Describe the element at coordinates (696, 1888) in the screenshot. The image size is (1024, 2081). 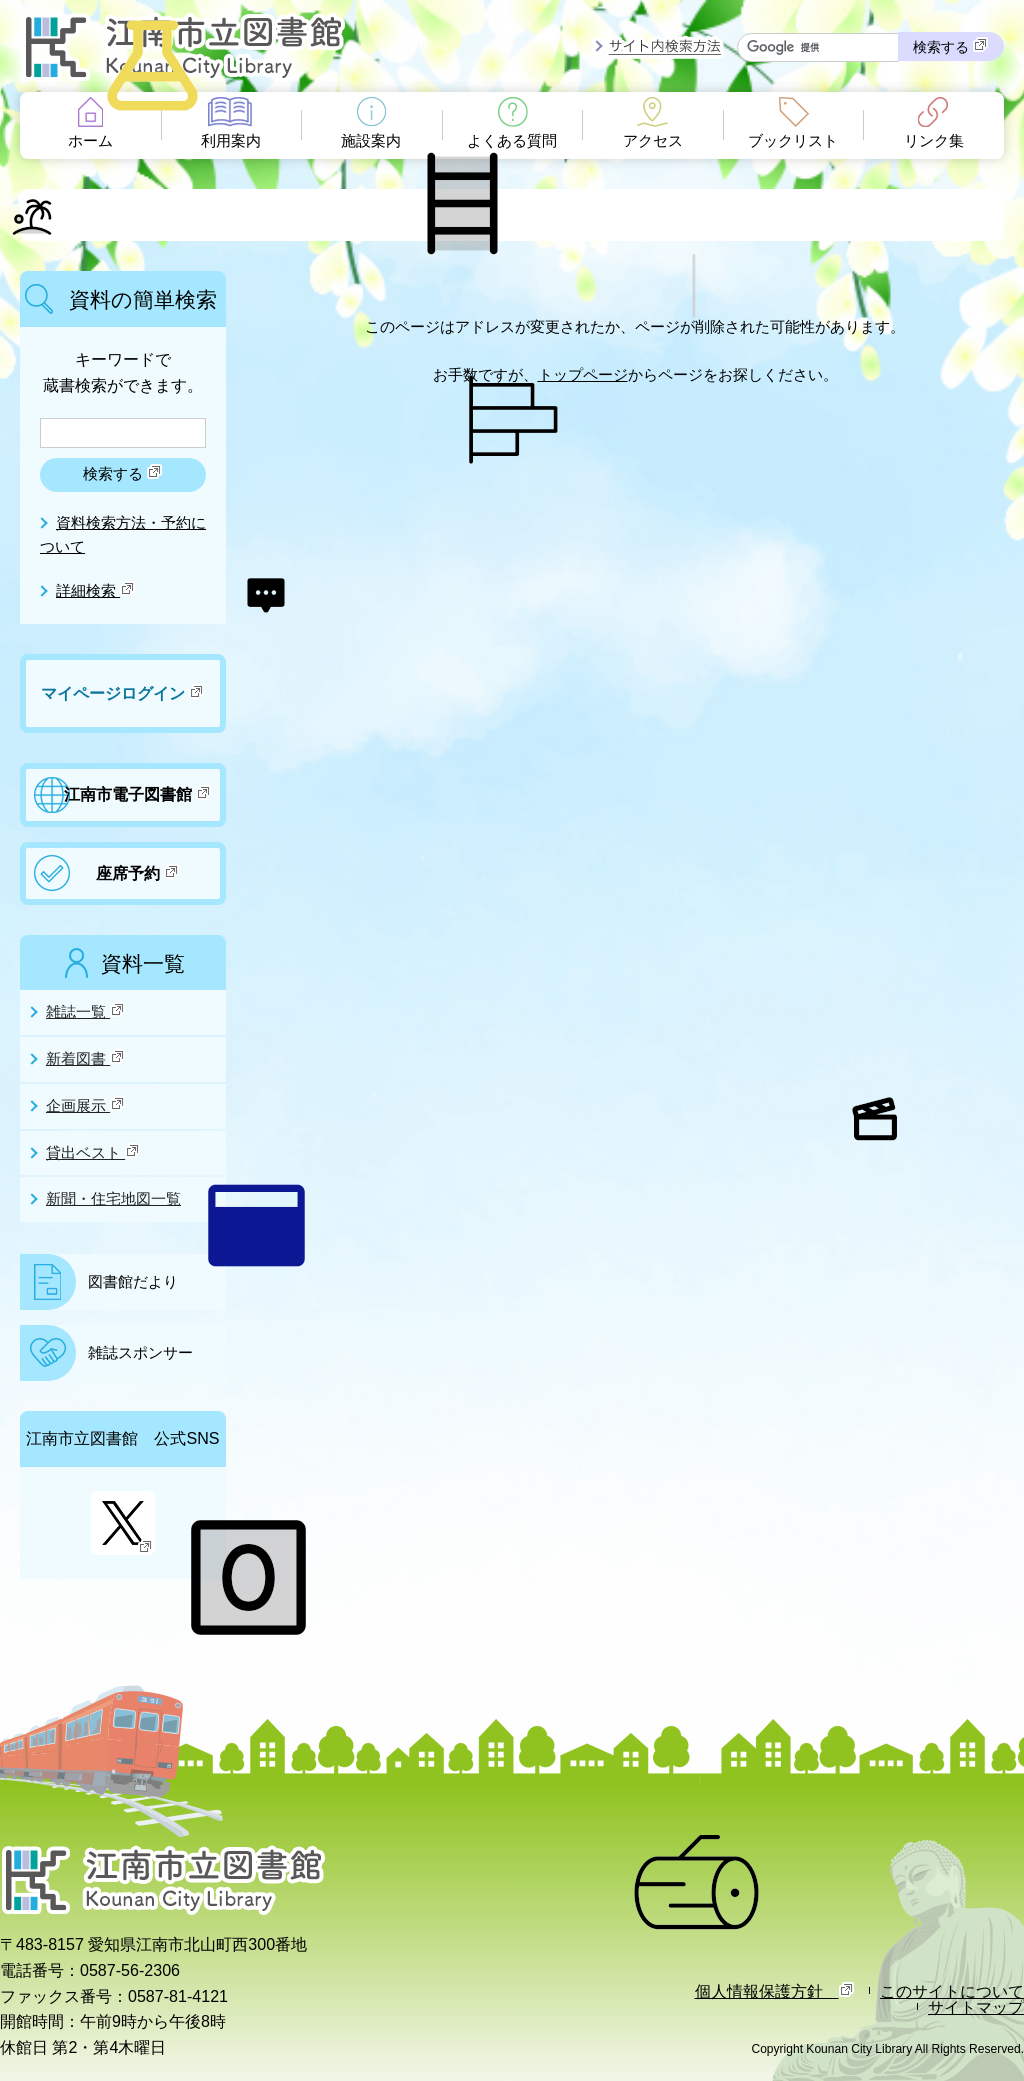
I see `view activity log or event history` at that location.